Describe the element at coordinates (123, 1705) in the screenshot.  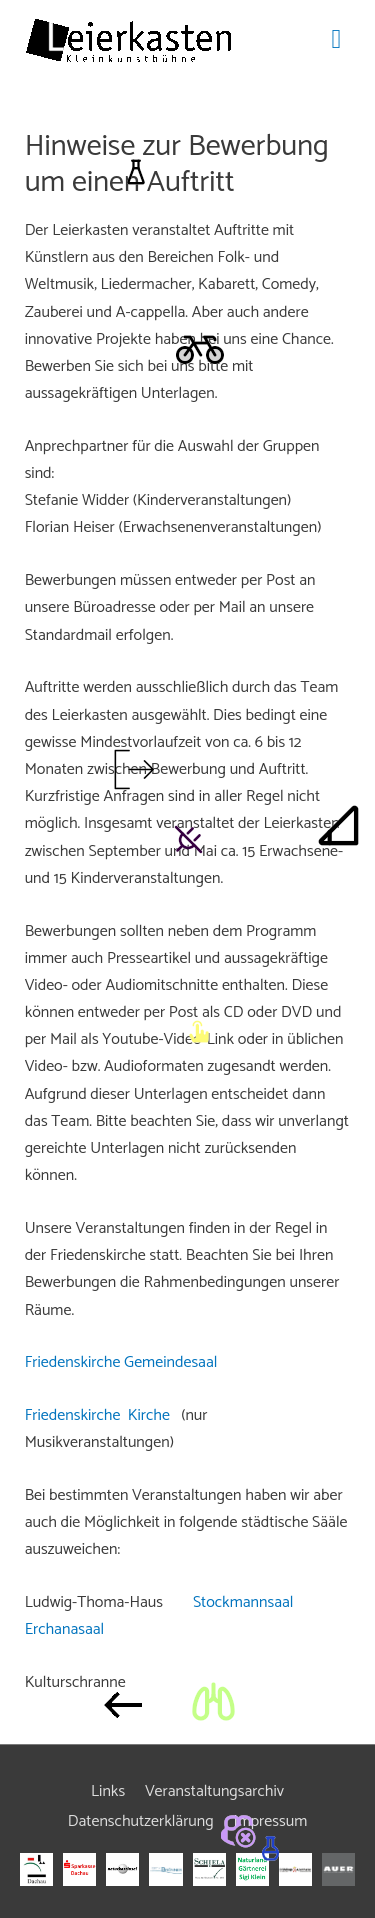
I see `navigate back or return to previous screen` at that location.